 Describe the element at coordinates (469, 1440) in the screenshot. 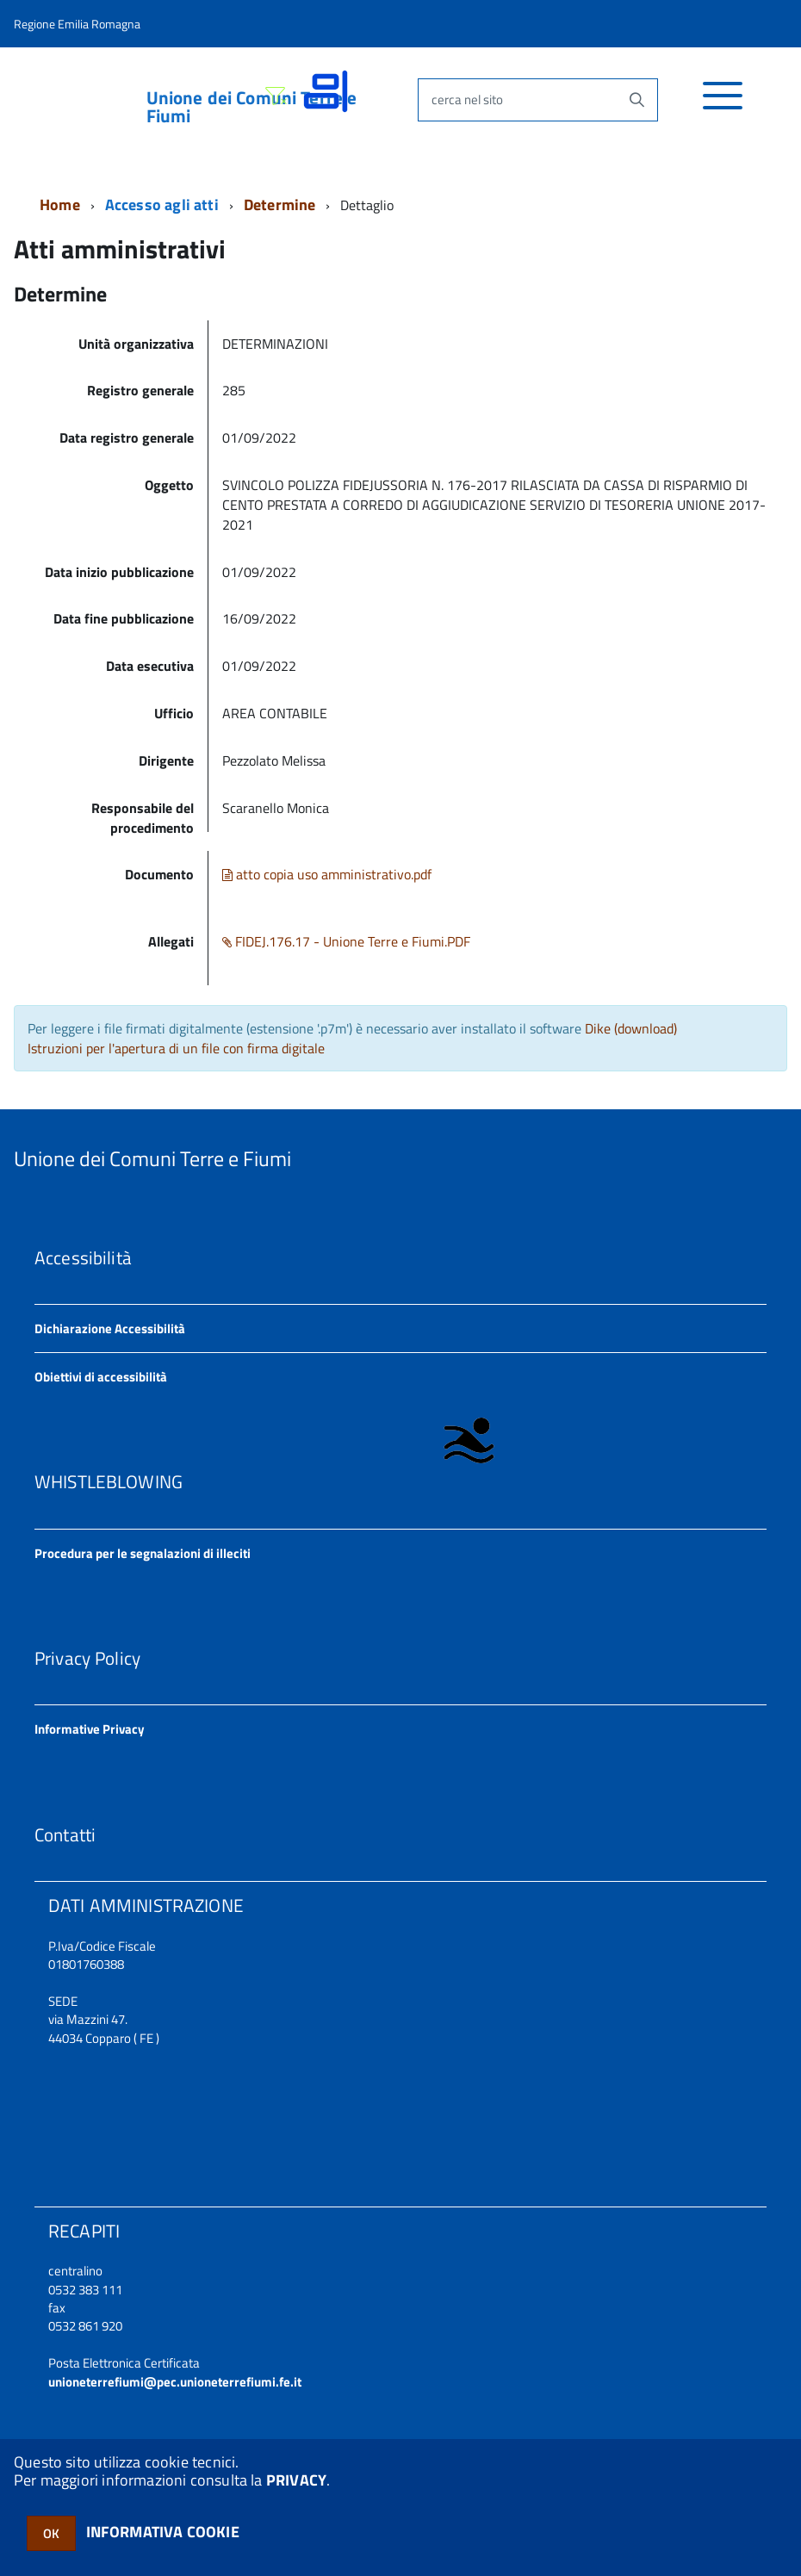

I see `access swimming pool or aquatic facilities` at that location.